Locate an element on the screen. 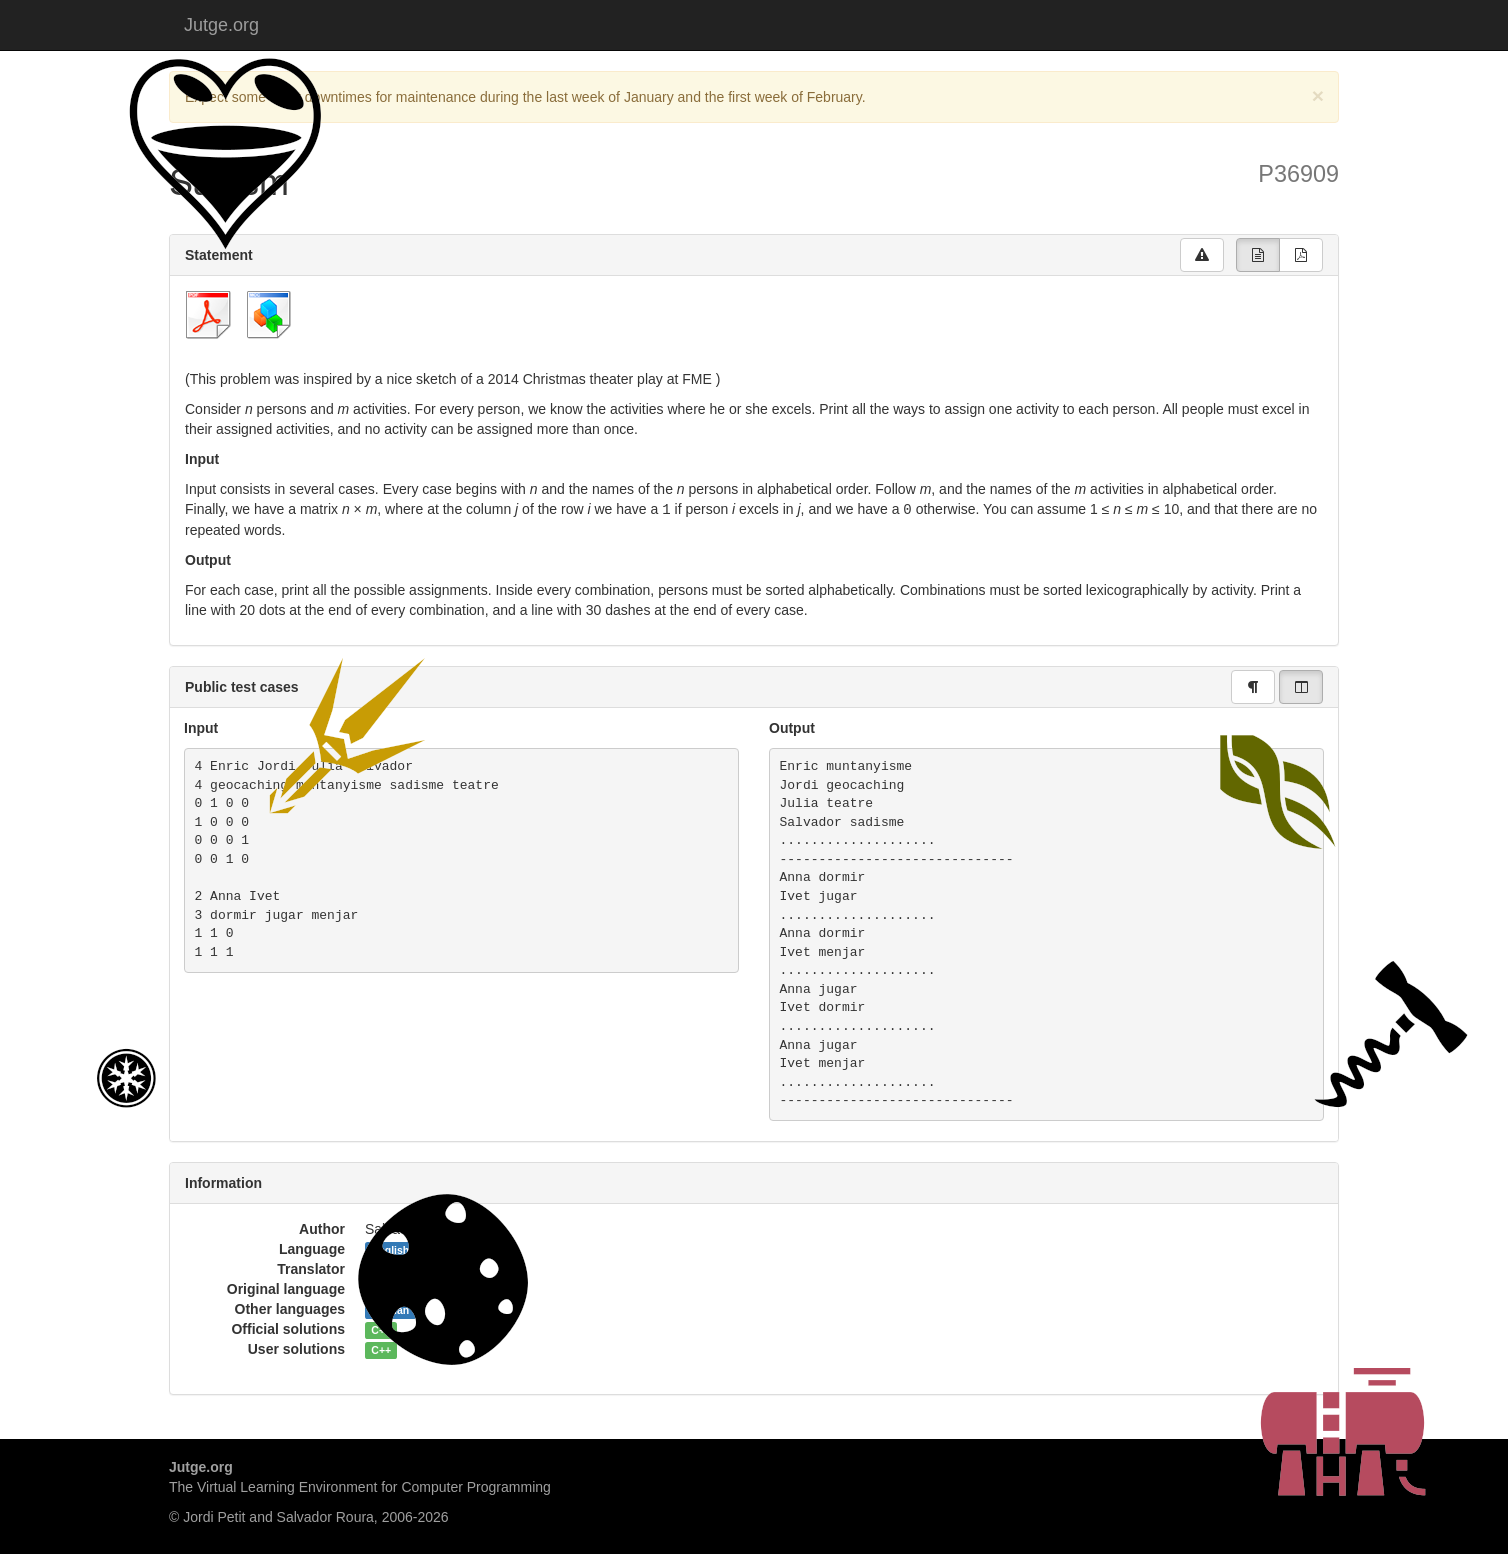 The image size is (1508, 1554). activate tentacle attack ability is located at coordinates (1278, 791).